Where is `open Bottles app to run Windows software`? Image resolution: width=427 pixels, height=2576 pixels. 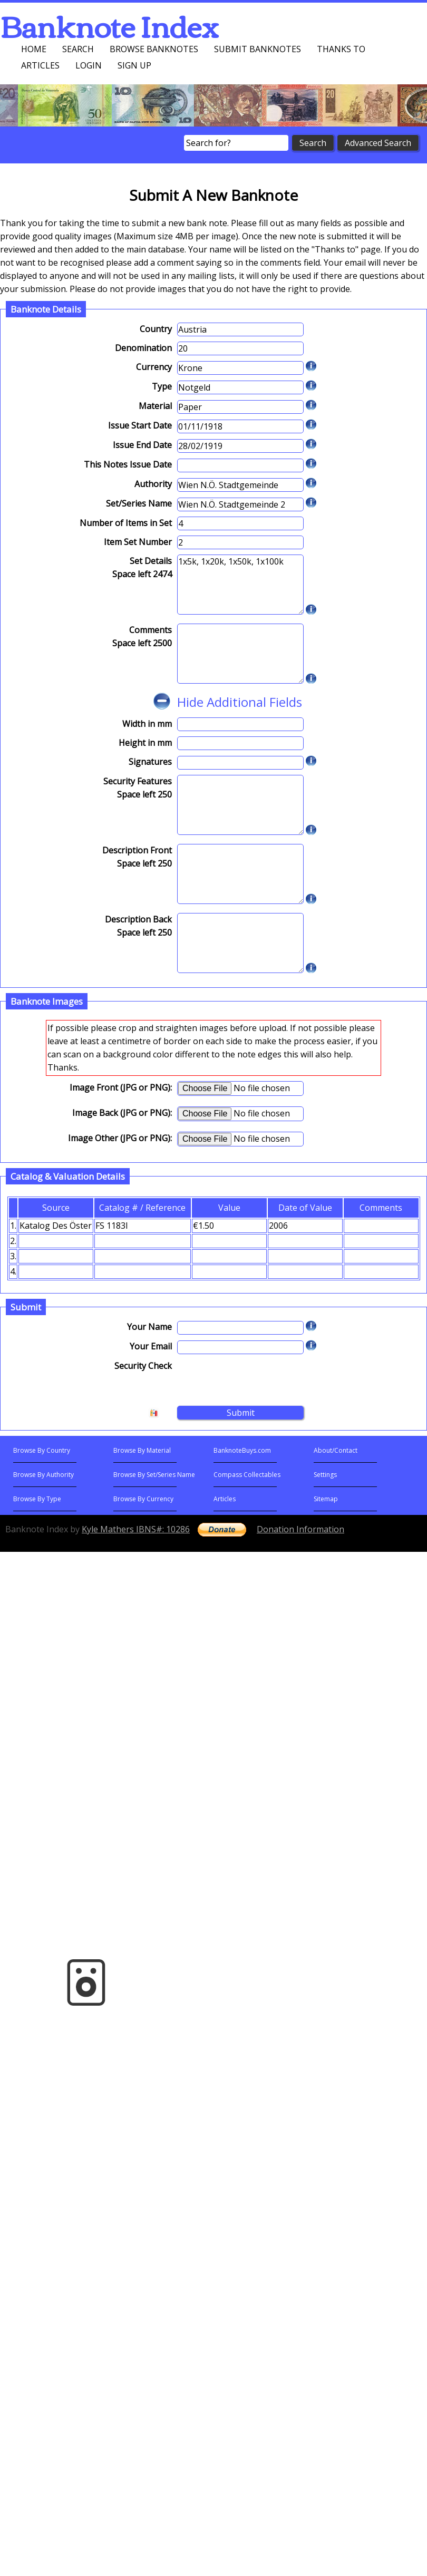
open Bottles app to run Windows software is located at coordinates (154, 1413).